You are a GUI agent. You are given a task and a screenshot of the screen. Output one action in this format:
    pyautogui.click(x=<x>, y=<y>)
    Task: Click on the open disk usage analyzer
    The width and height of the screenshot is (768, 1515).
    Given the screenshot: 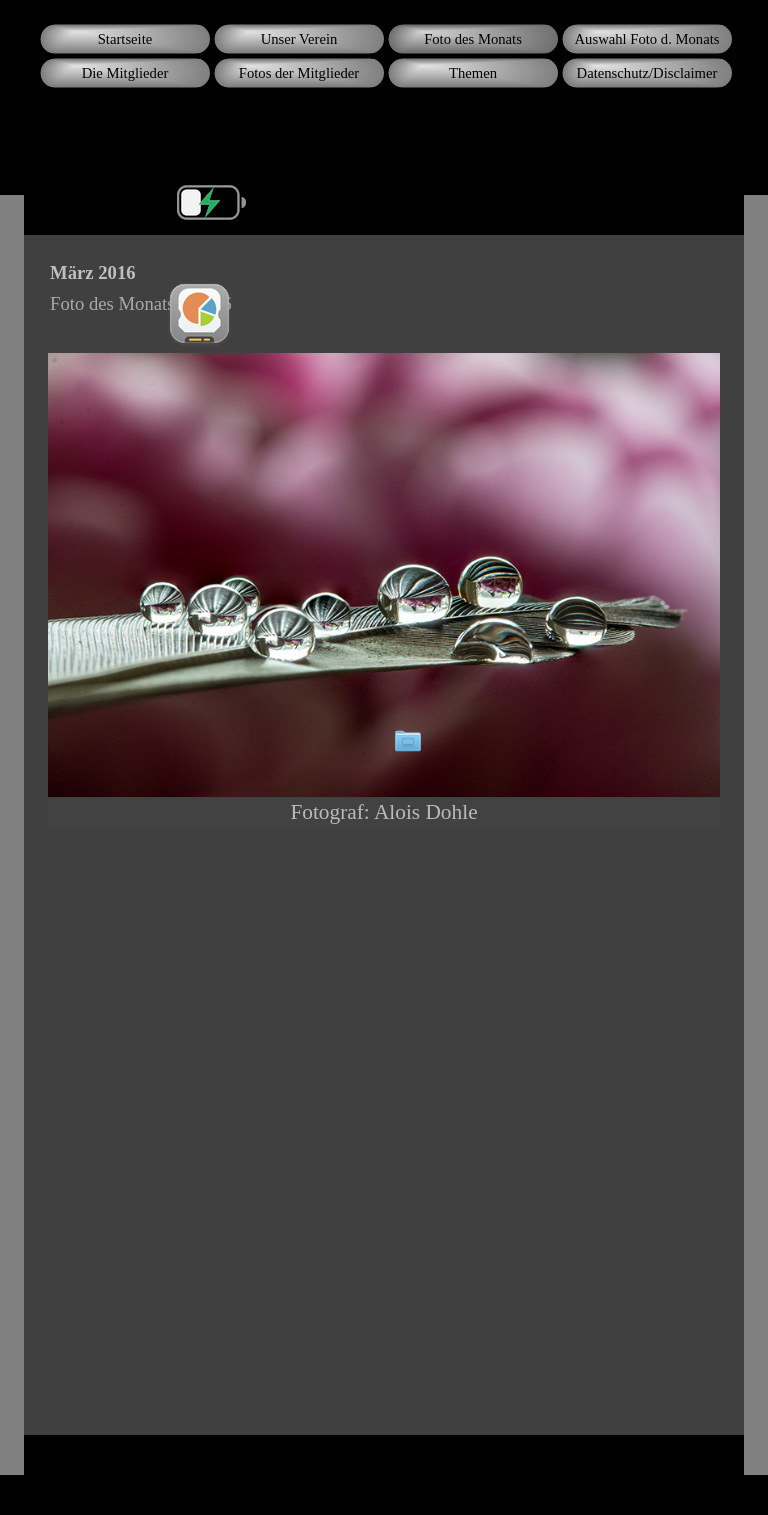 What is the action you would take?
    pyautogui.click(x=199, y=314)
    